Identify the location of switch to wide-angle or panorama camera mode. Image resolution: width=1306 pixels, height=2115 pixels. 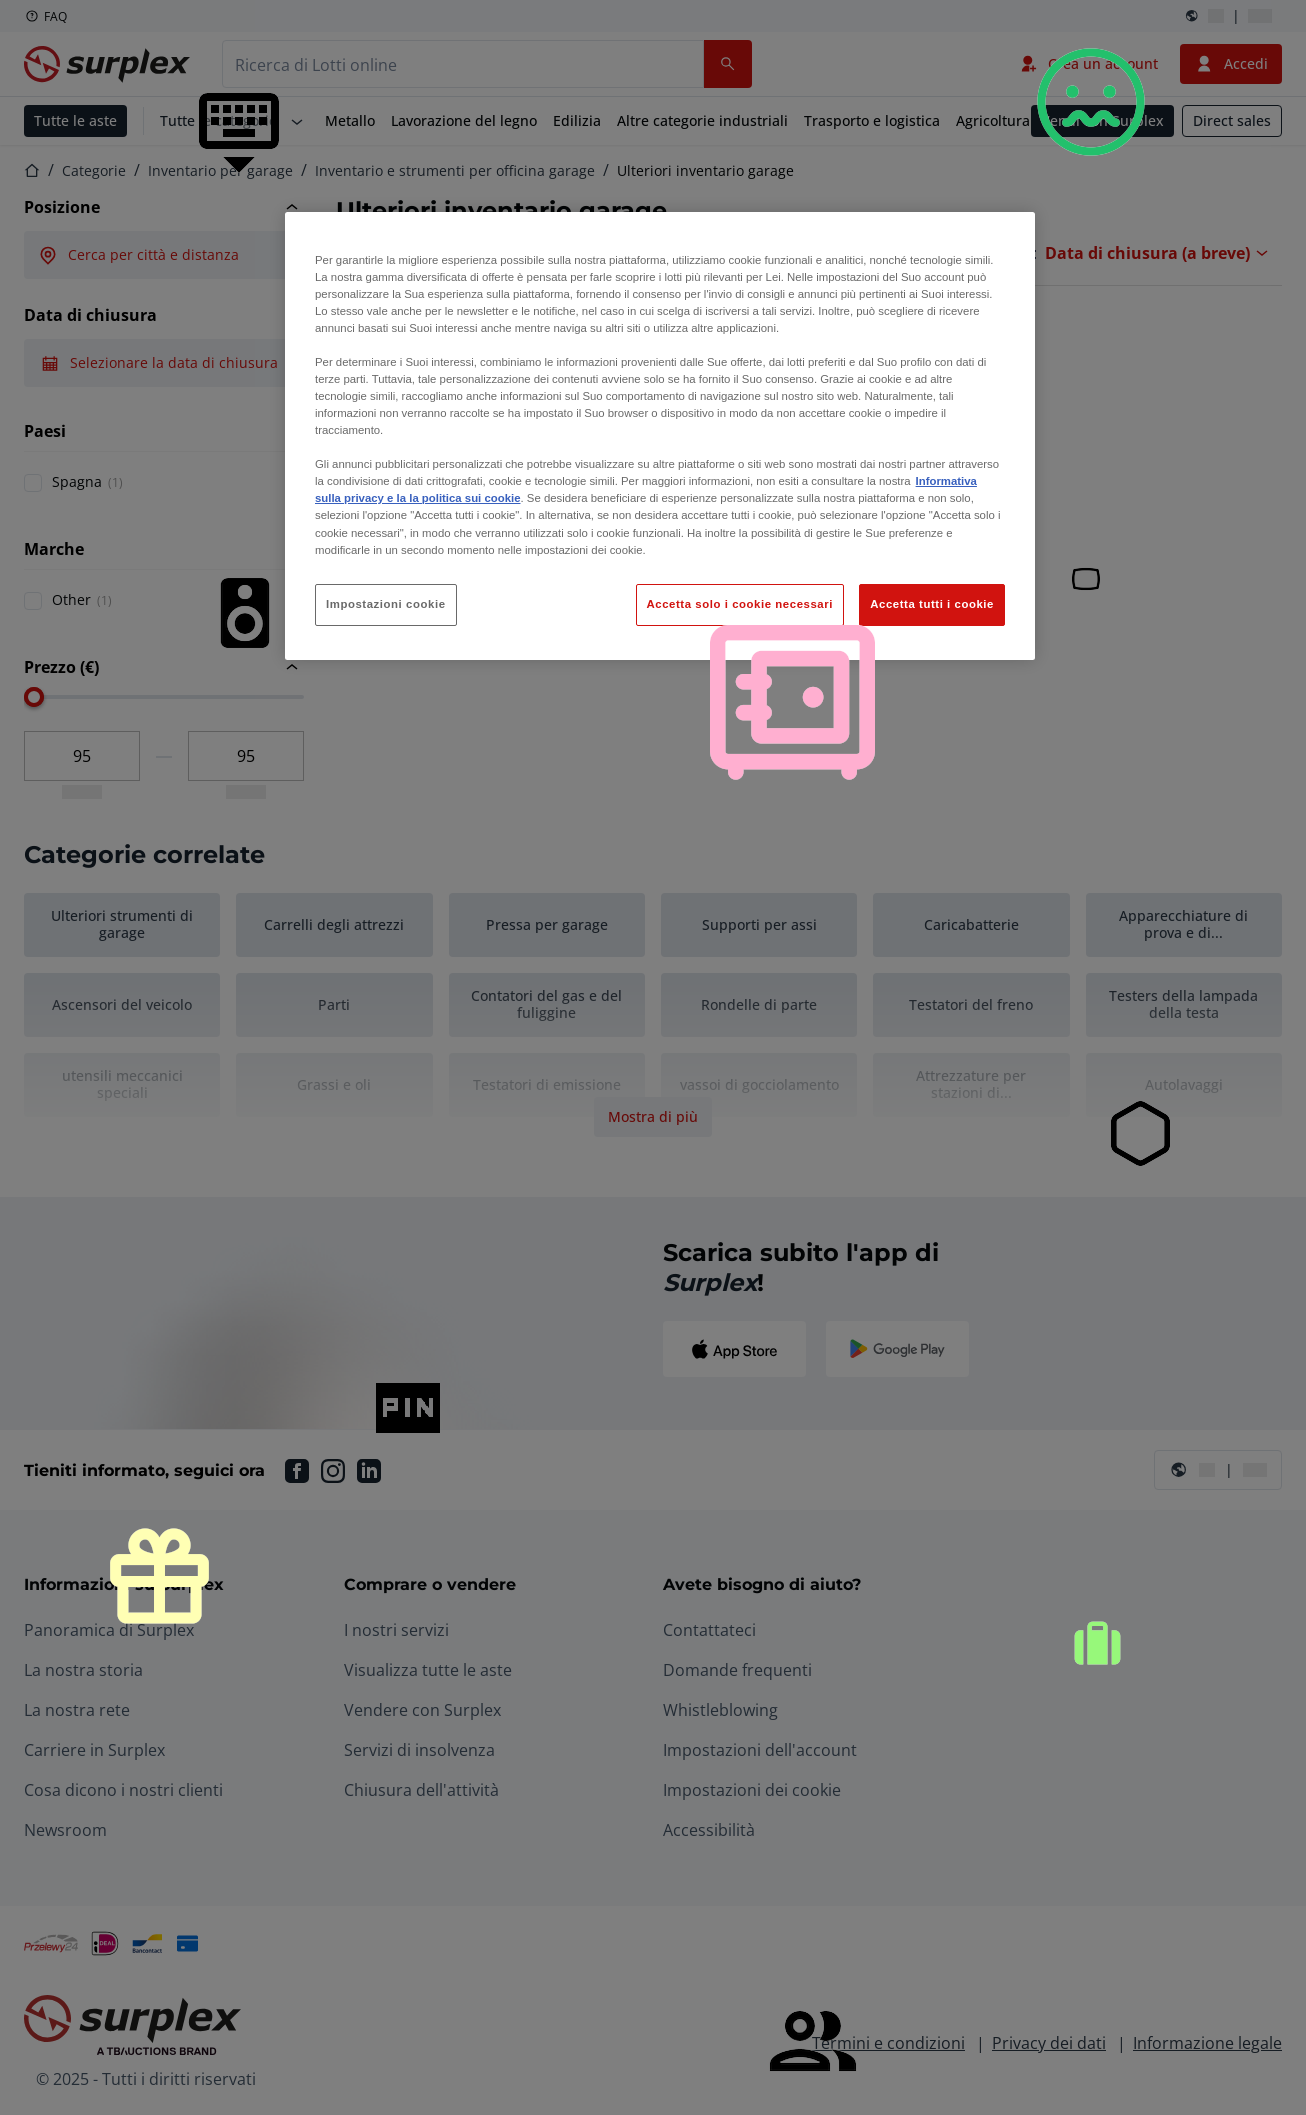
(1086, 579).